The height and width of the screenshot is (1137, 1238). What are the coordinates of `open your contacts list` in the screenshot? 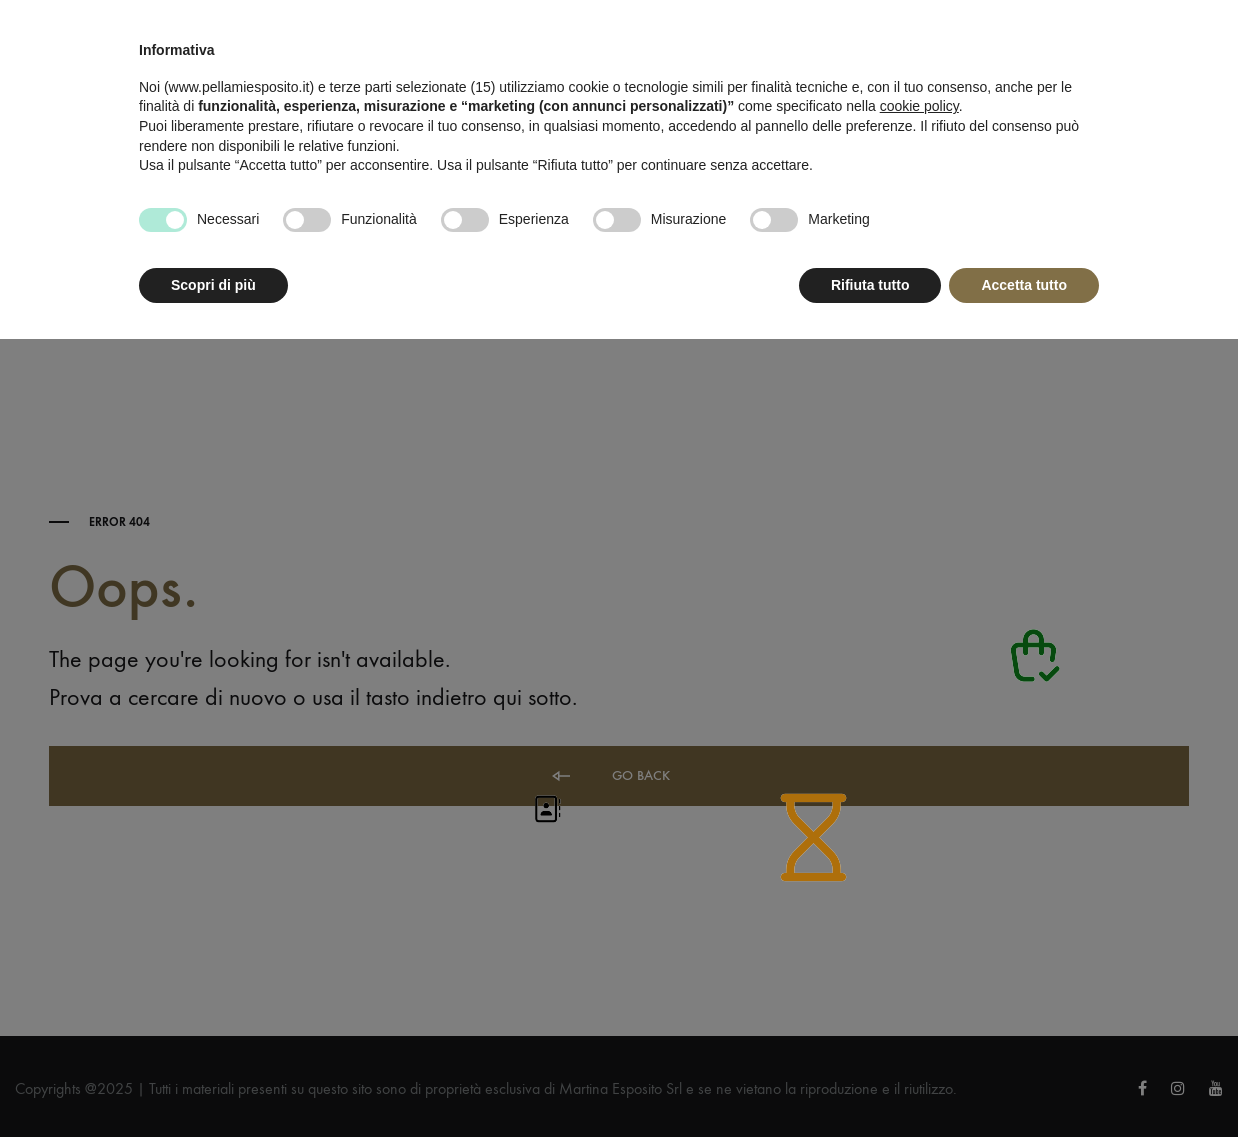 It's located at (547, 809).